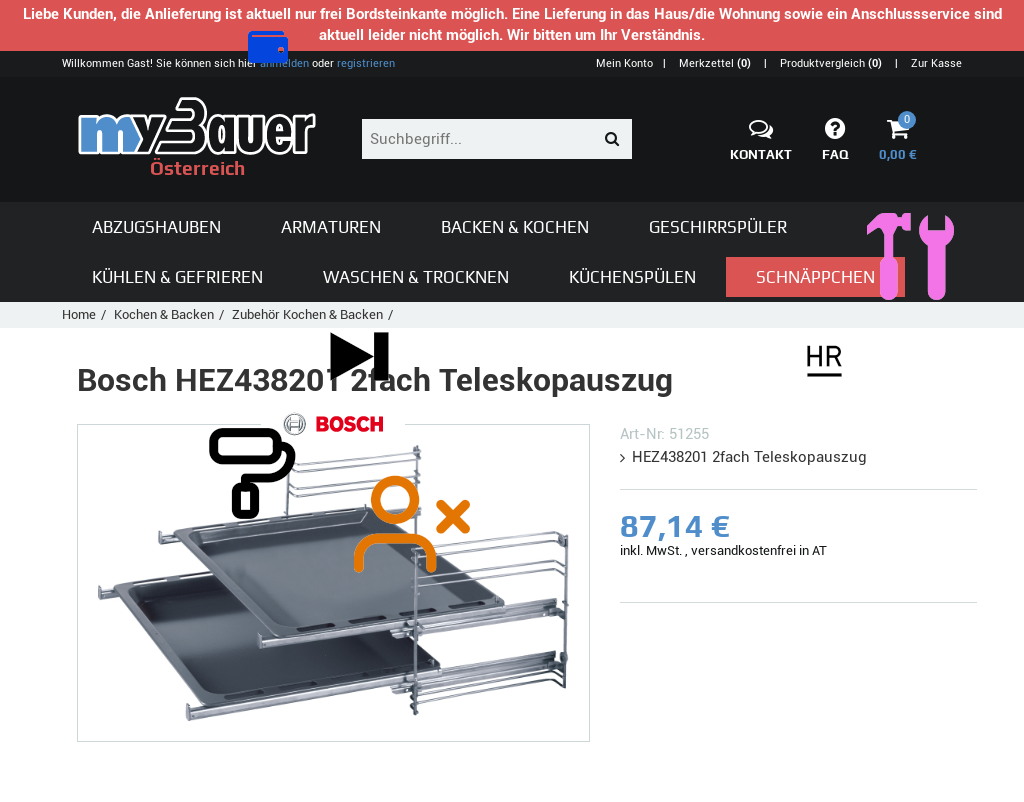 The height and width of the screenshot is (802, 1024). Describe the element at coordinates (268, 47) in the screenshot. I see `access your wallet or payment methods` at that location.